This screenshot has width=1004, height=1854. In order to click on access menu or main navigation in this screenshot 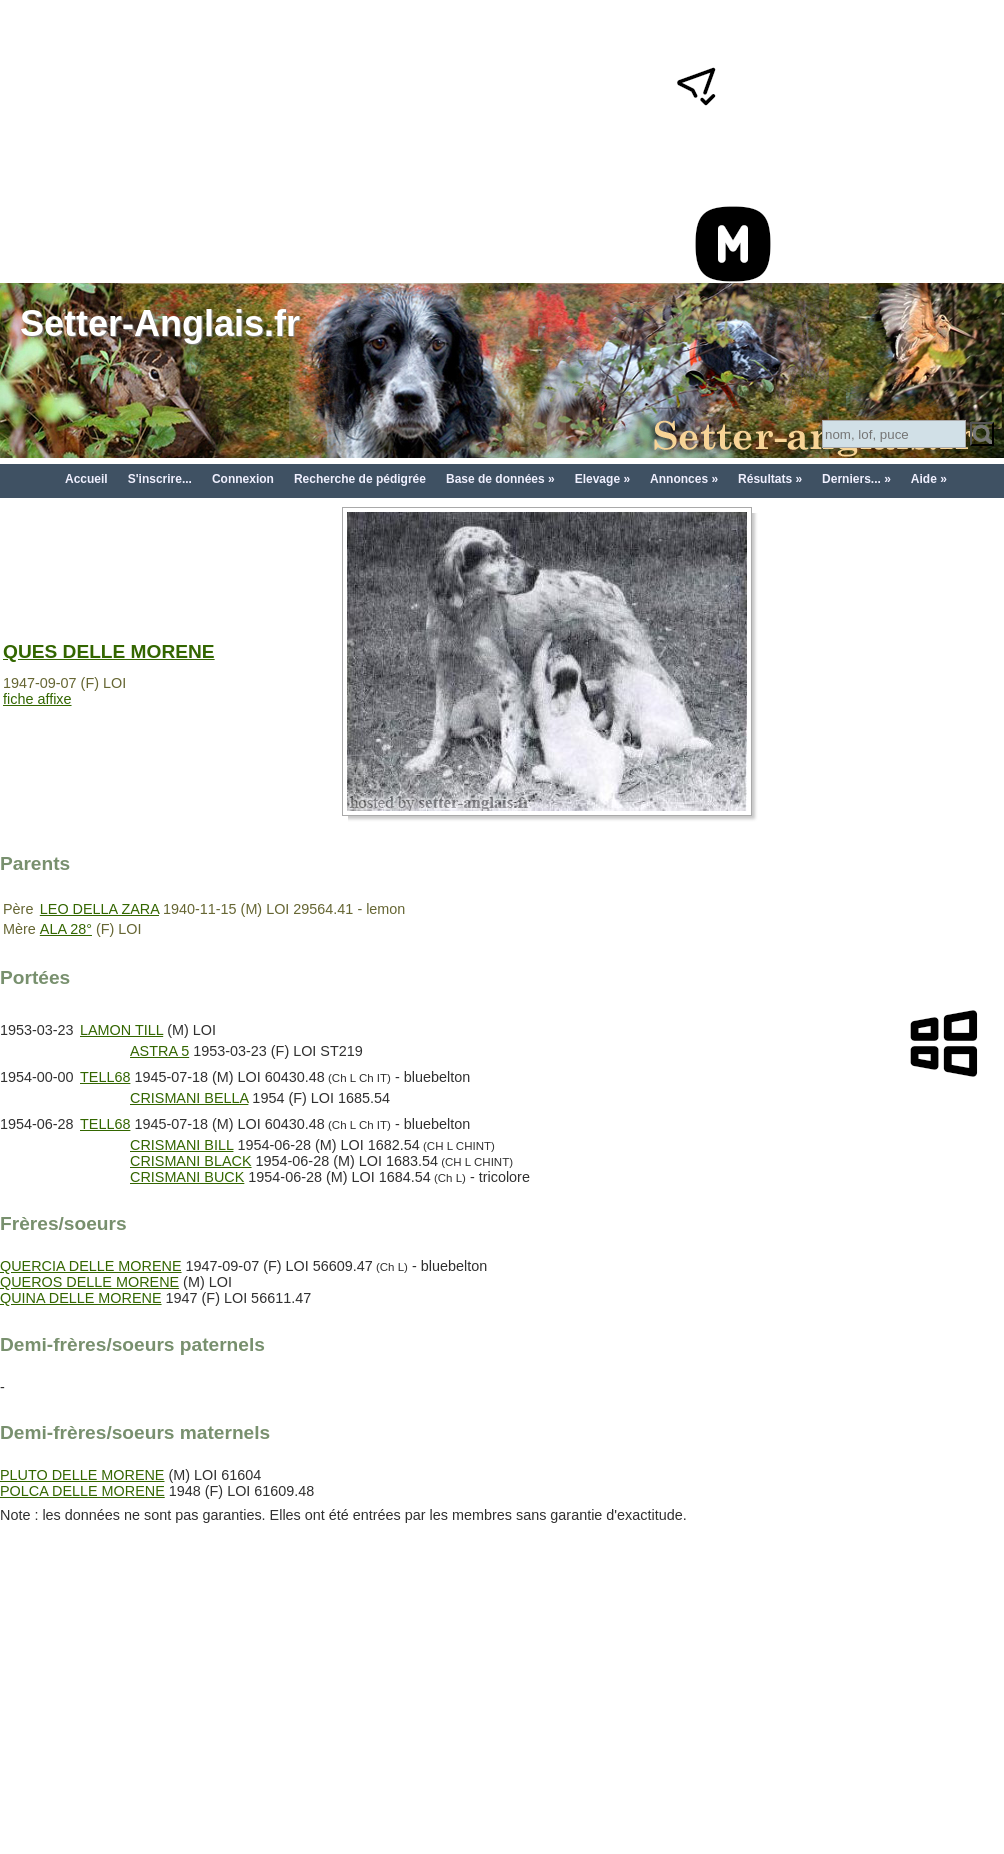, I will do `click(733, 244)`.